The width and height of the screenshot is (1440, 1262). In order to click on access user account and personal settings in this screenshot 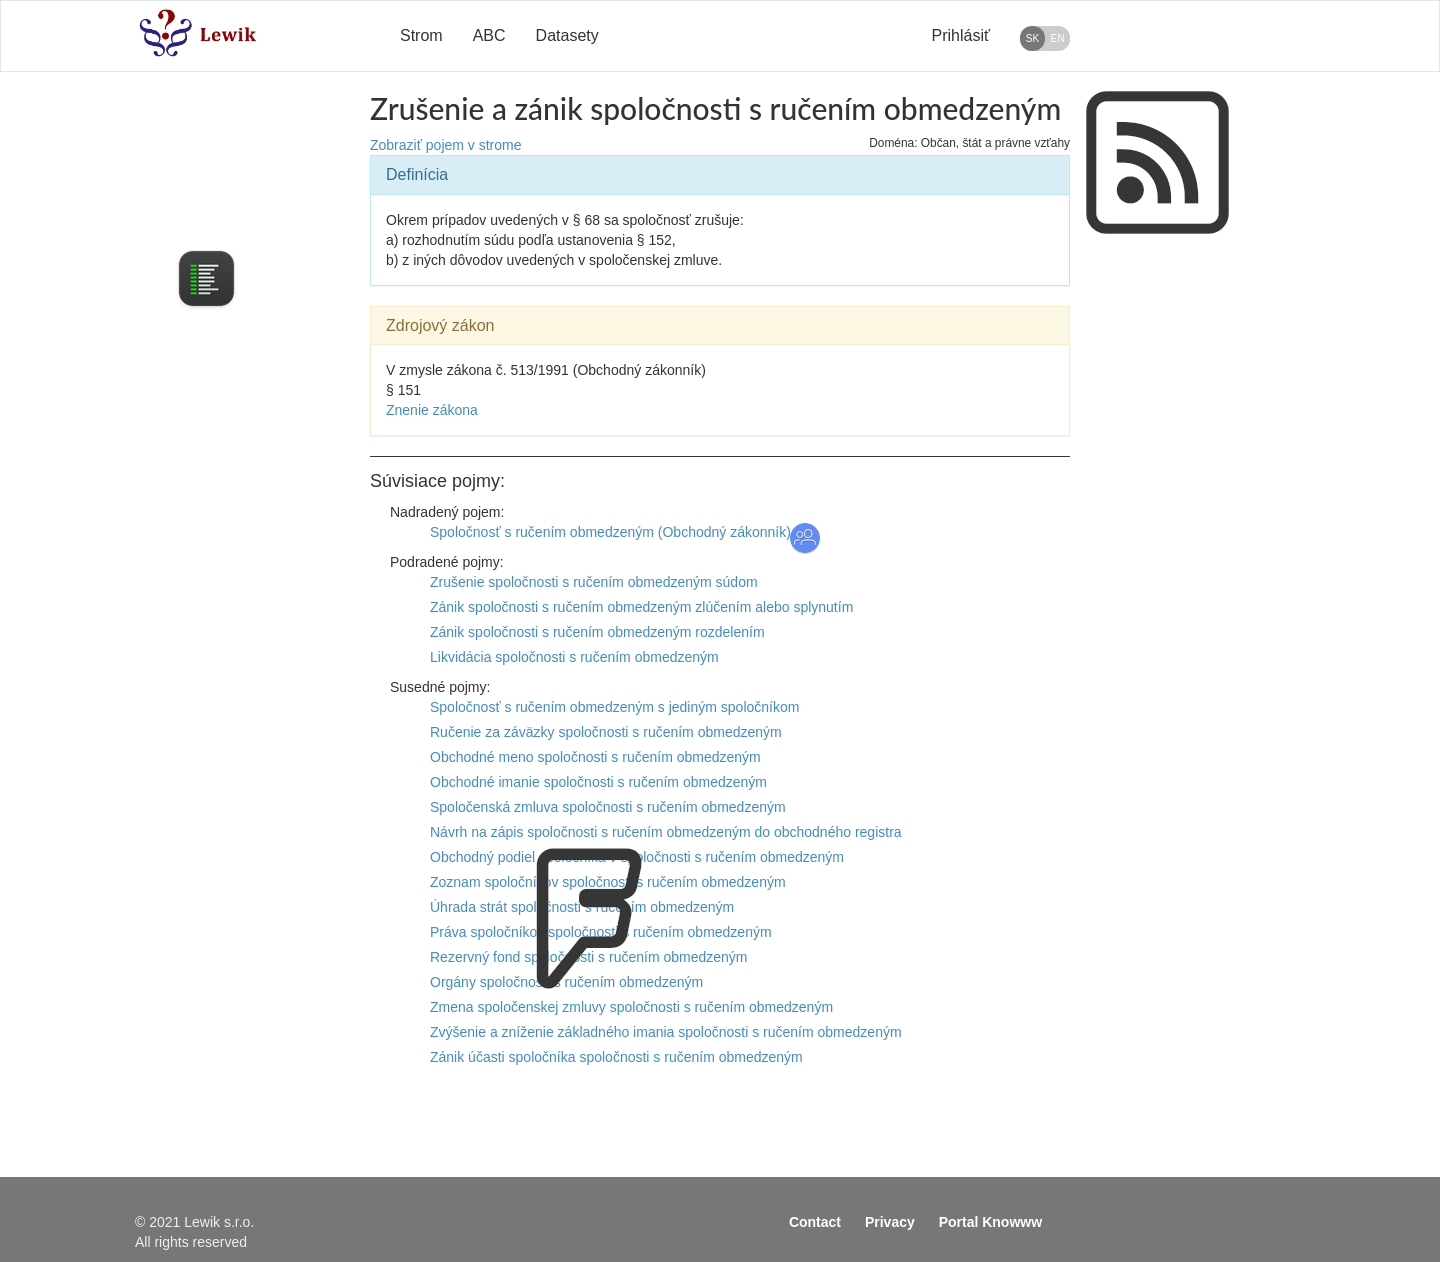, I will do `click(805, 538)`.